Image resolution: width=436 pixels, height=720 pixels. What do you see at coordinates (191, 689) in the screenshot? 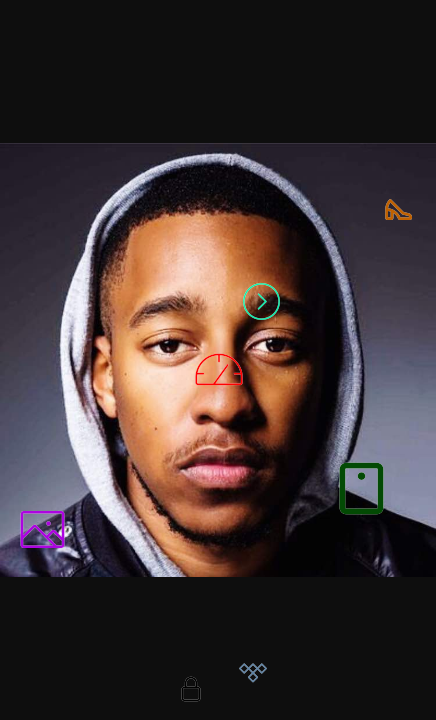
I see `indicates a locked or secured item` at bounding box center [191, 689].